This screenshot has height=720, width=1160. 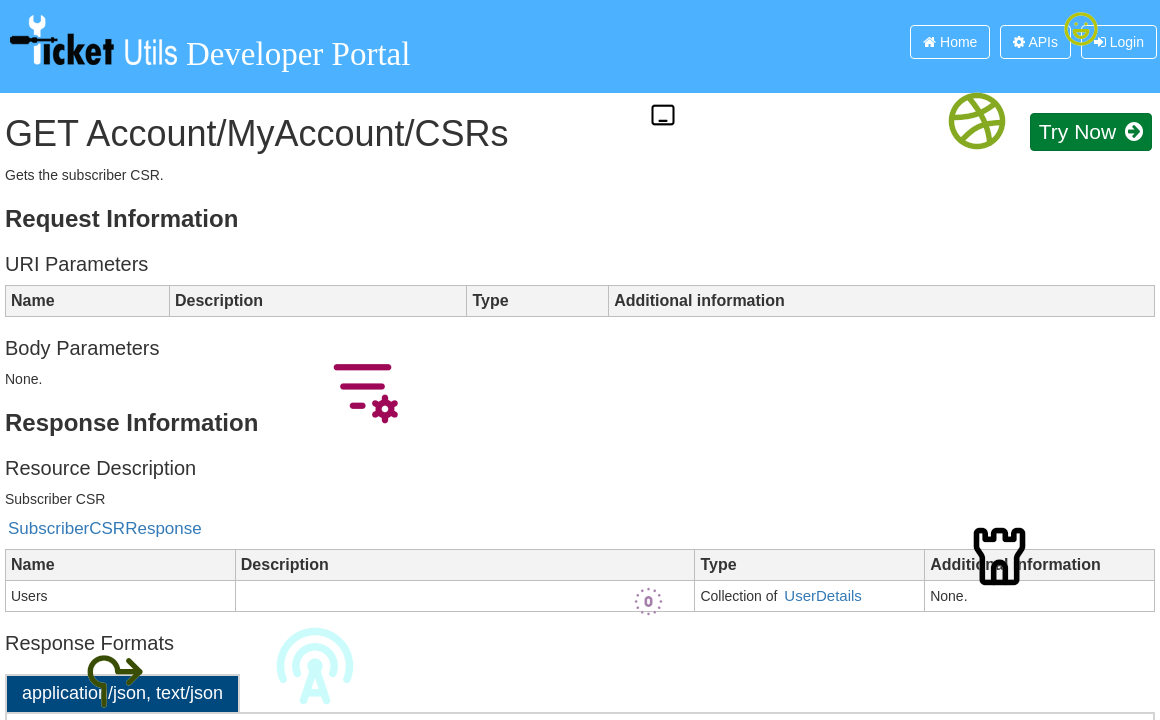 What do you see at coordinates (999, 556) in the screenshot?
I see `access castle or fortress-themed game` at bounding box center [999, 556].